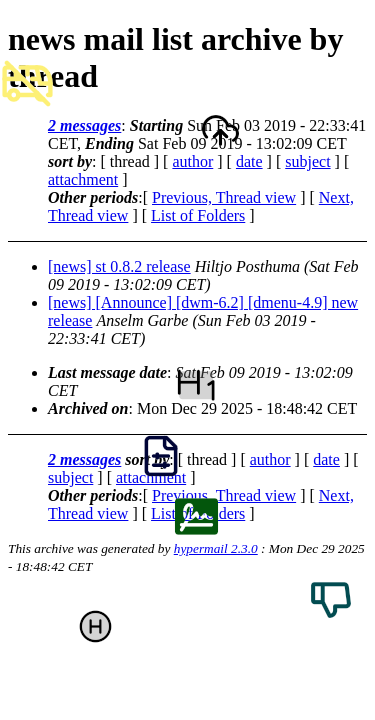 This screenshot has width=375, height=720. What do you see at coordinates (95, 626) in the screenshot?
I see `hospital or medical facility indicator` at bounding box center [95, 626].